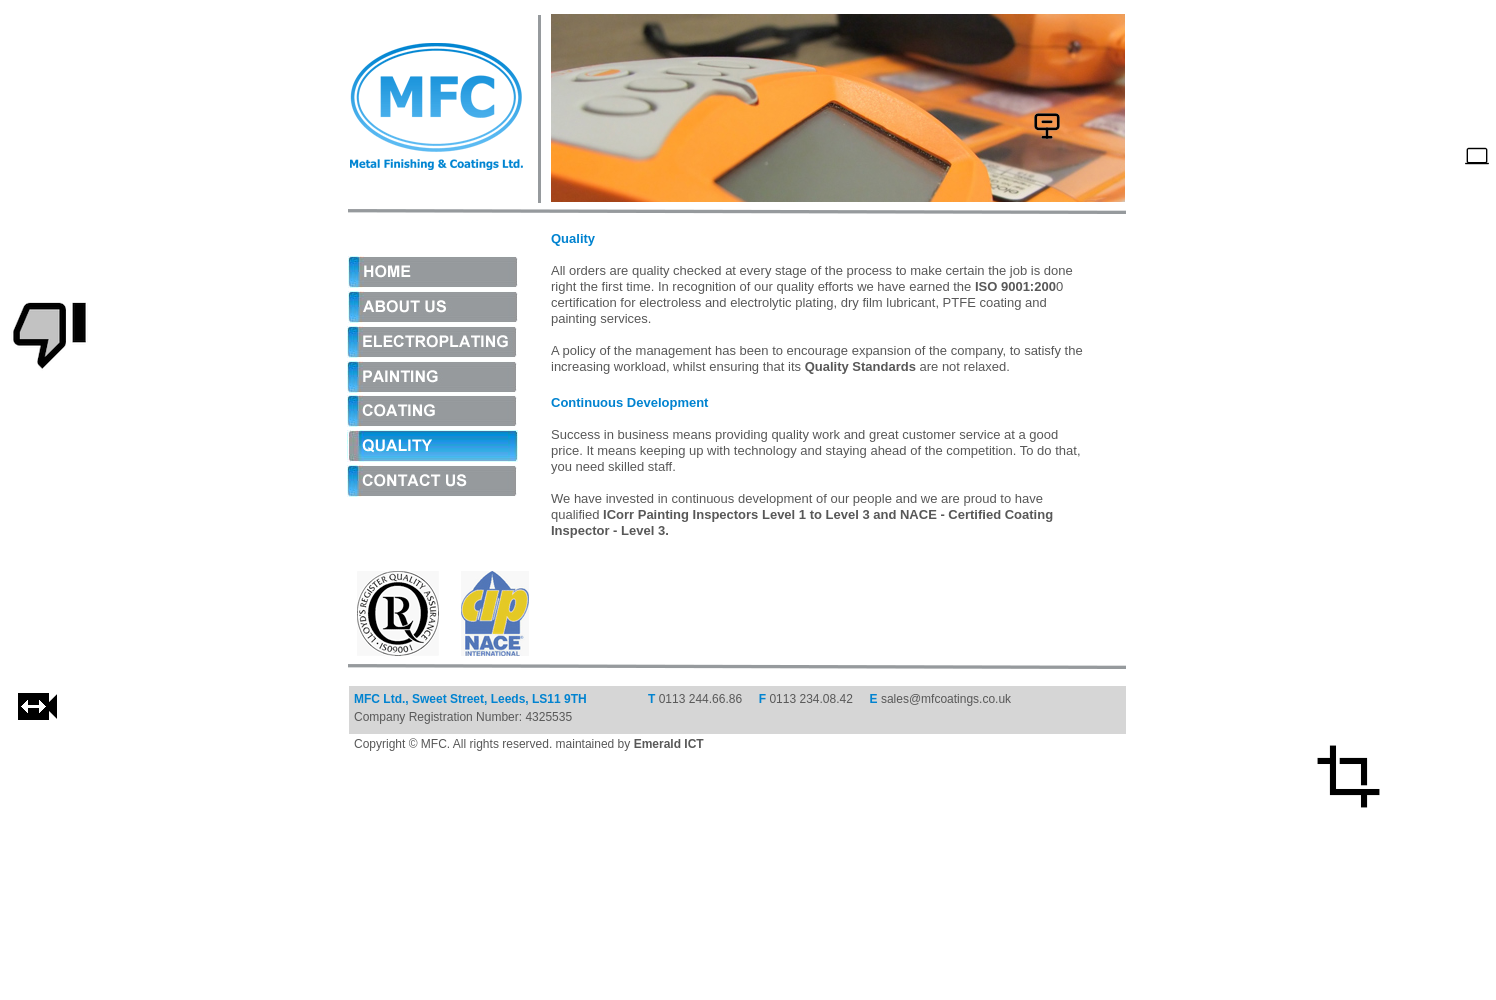 This screenshot has height=1000, width=1496. Describe the element at coordinates (1348, 776) in the screenshot. I see `crop an image` at that location.